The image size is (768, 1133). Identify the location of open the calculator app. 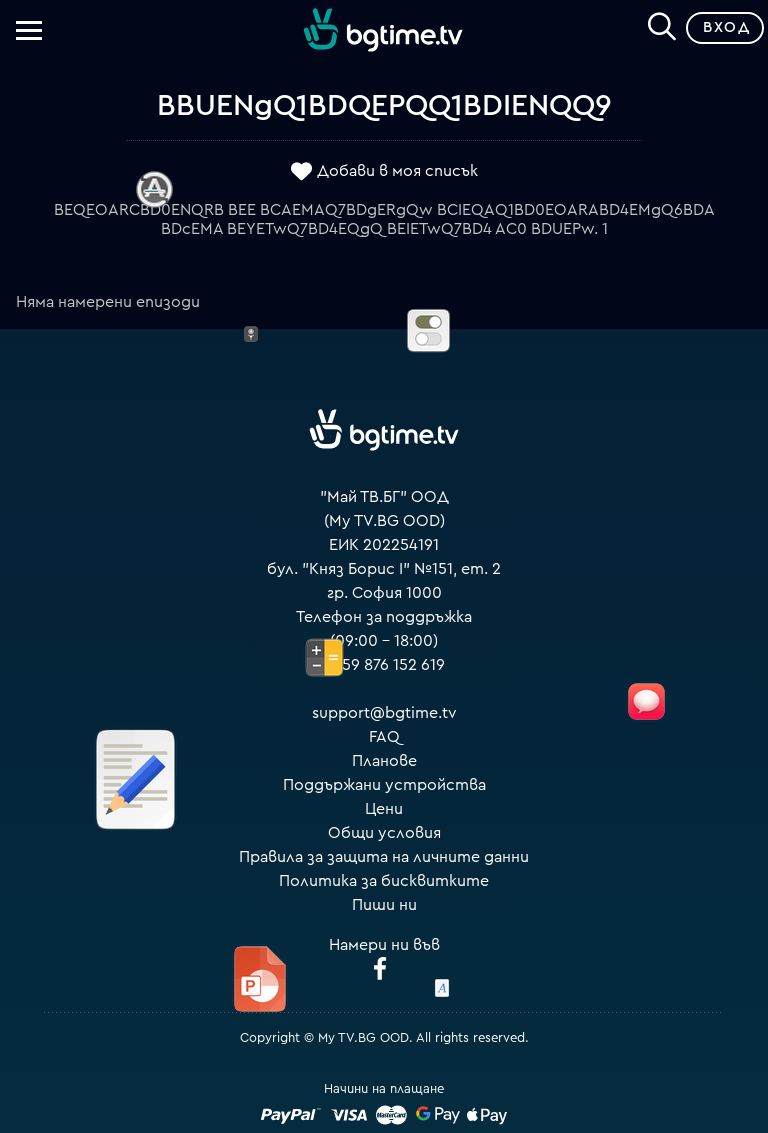
(324, 657).